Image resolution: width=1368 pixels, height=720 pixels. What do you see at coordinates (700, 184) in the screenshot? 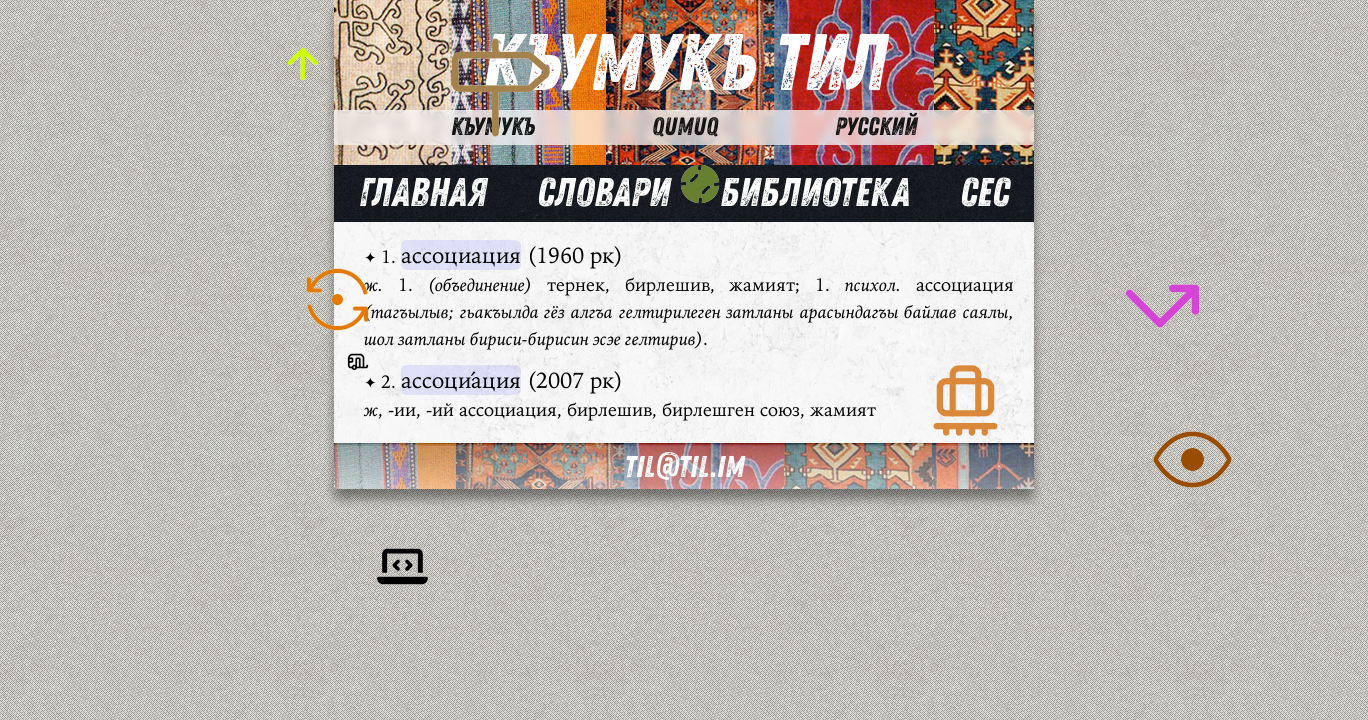
I see `view baseball or sports content` at bounding box center [700, 184].